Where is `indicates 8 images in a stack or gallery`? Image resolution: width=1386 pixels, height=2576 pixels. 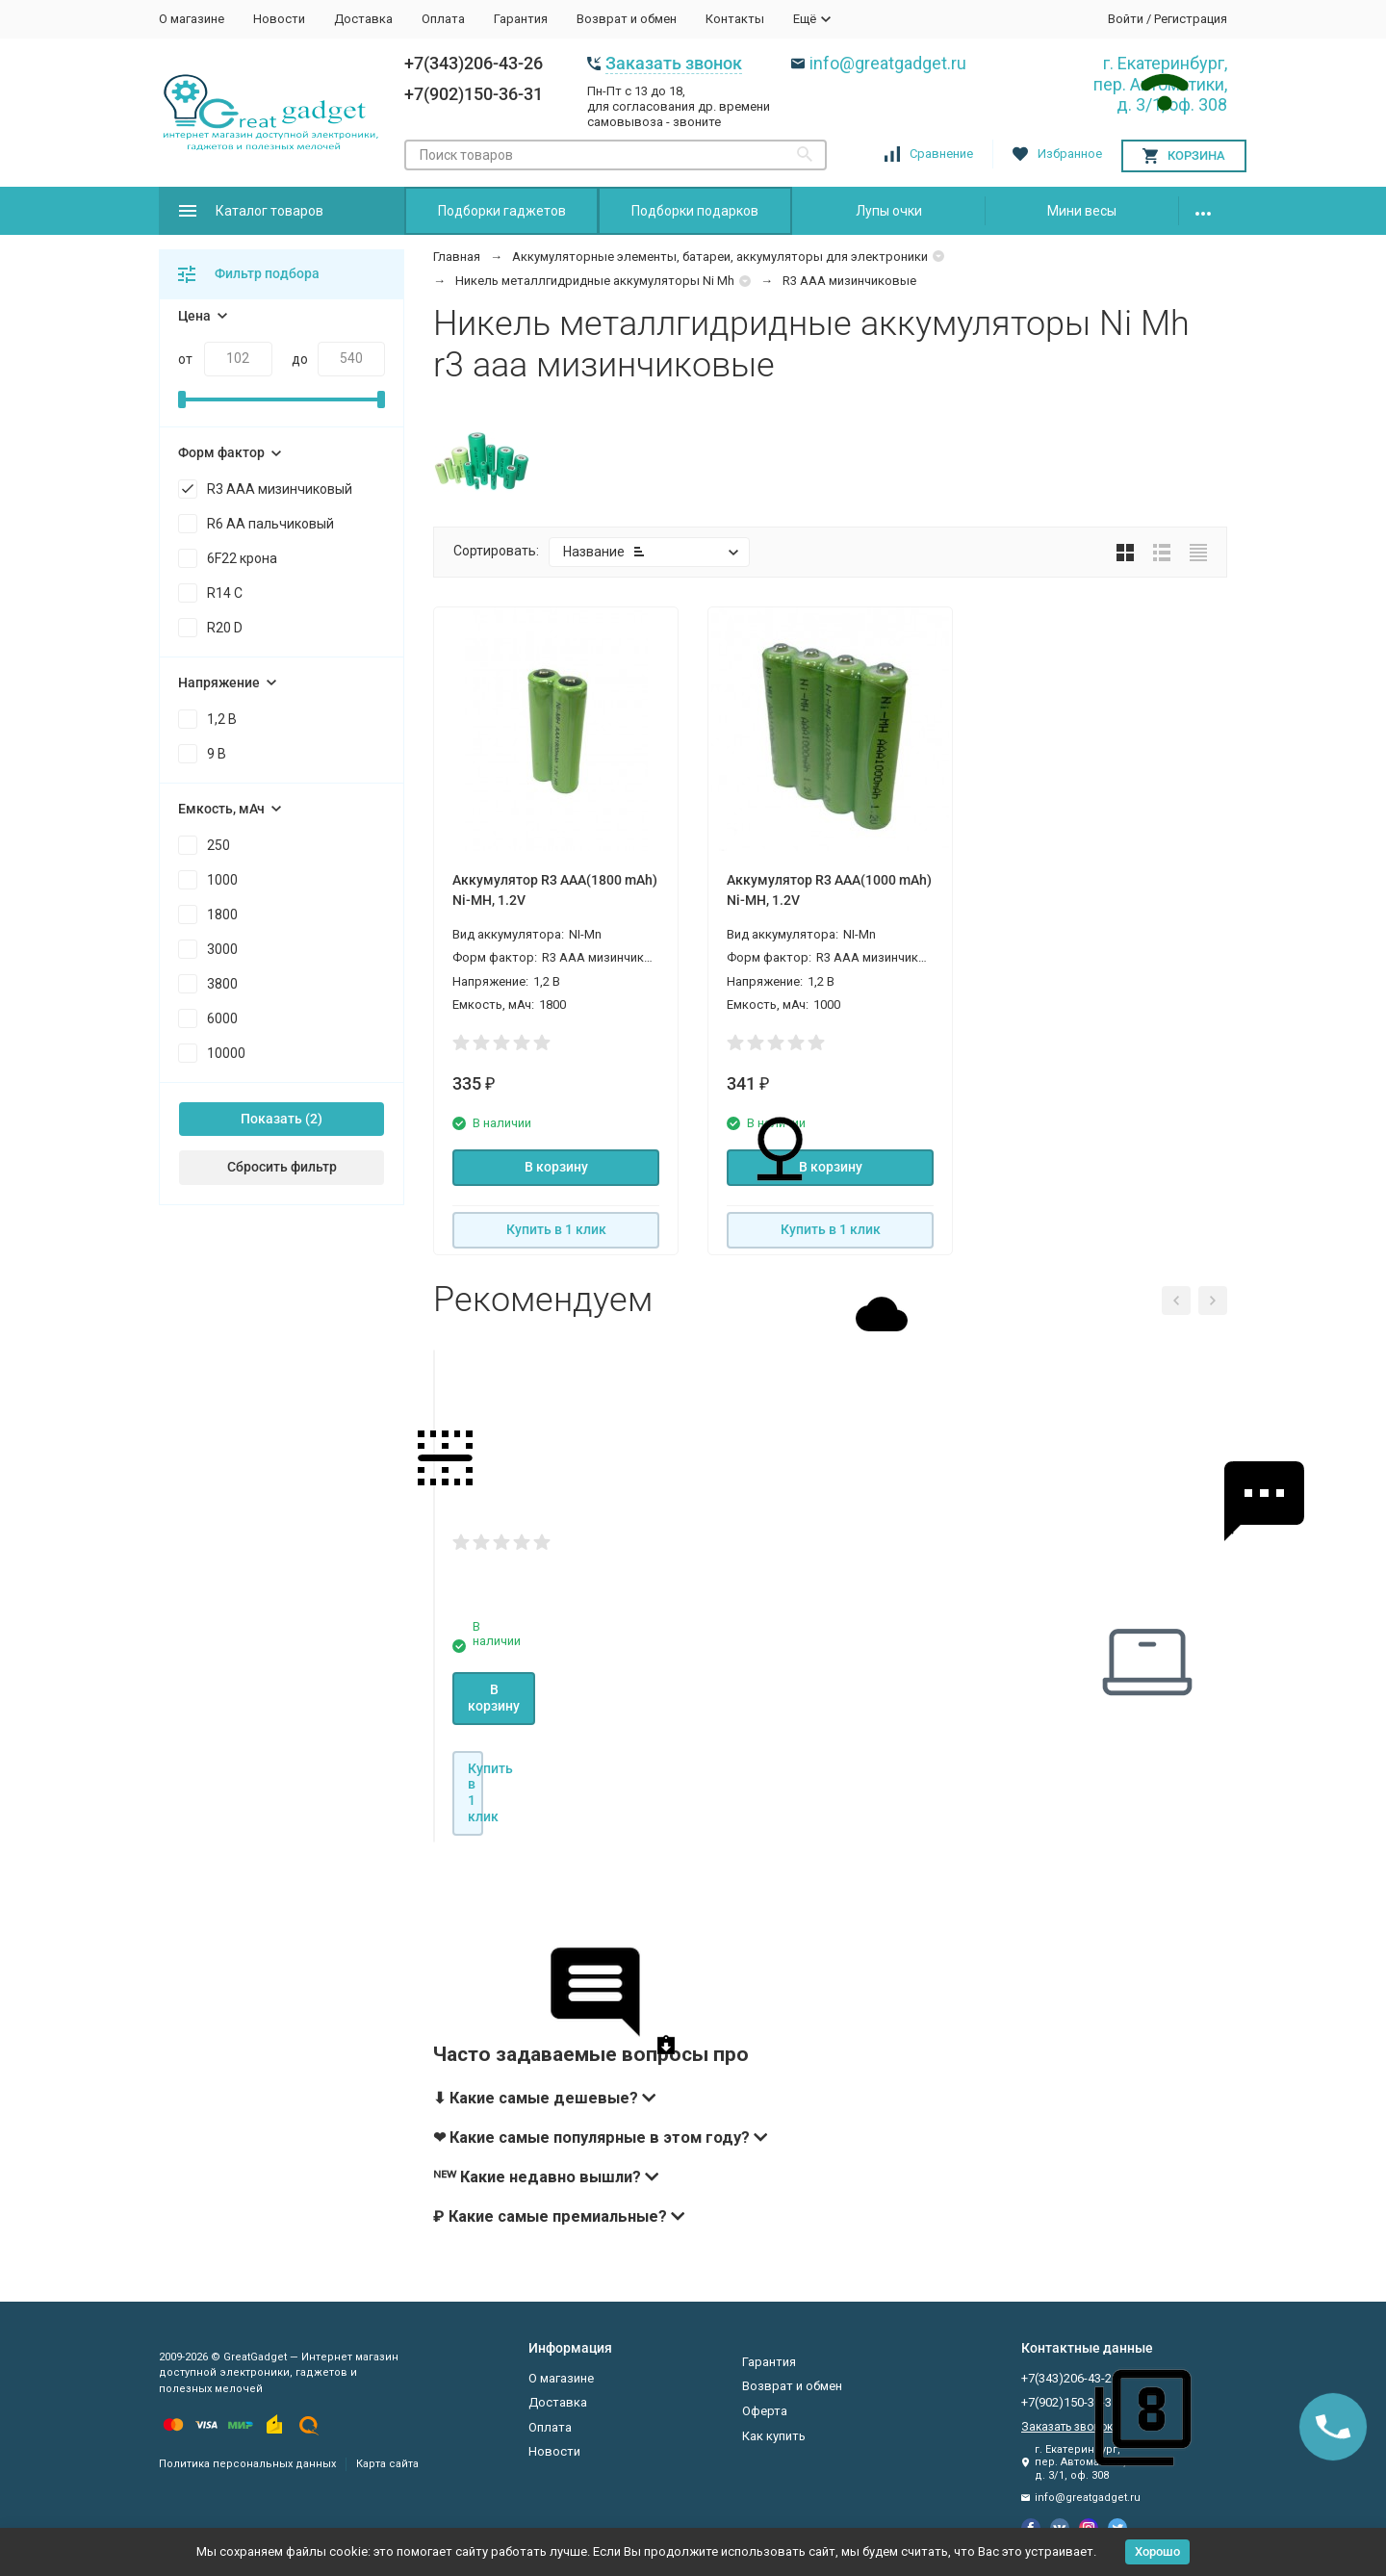
indicates 8 images in a stack or gallery is located at coordinates (1142, 2417).